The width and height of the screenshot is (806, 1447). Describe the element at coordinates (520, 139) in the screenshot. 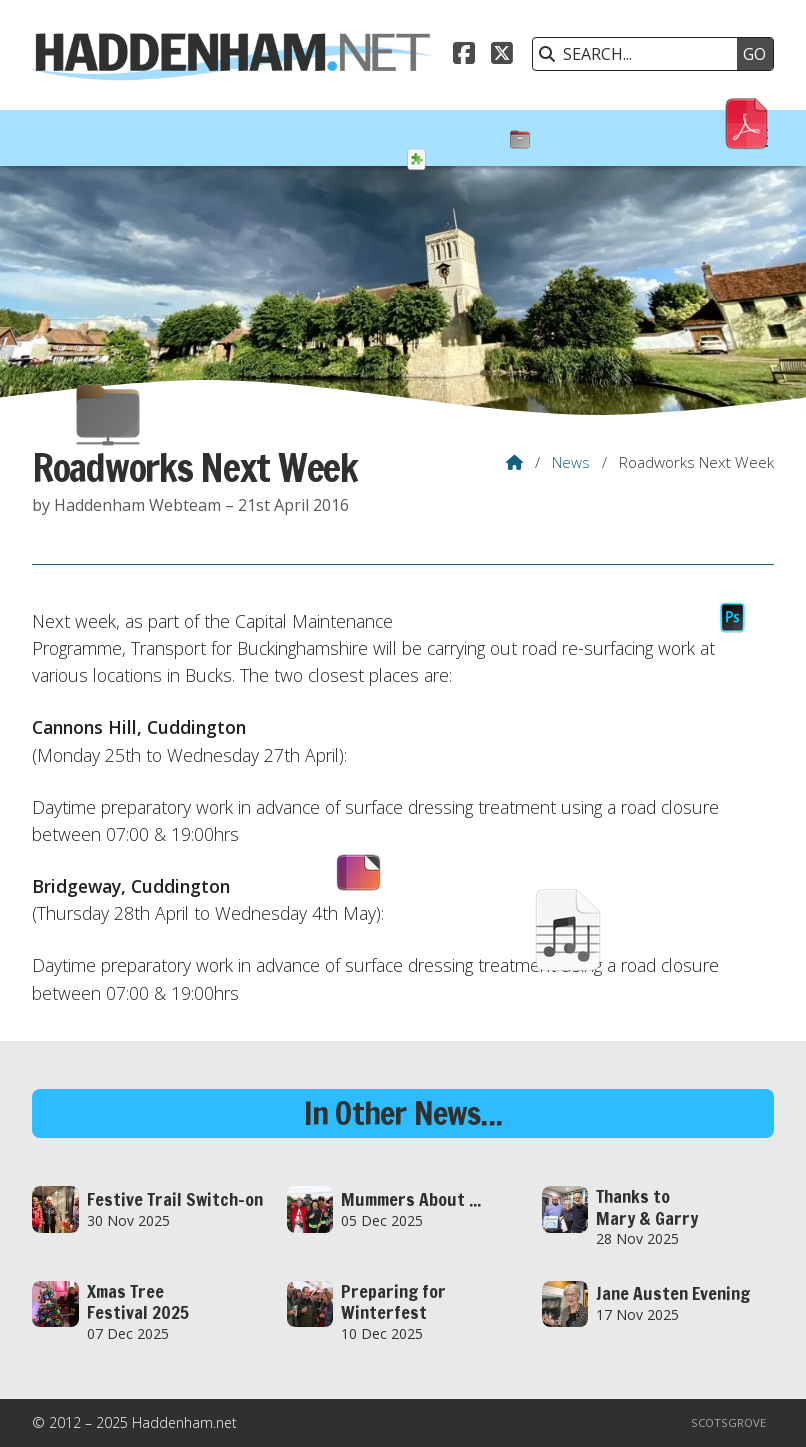

I see `open the file manager application` at that location.